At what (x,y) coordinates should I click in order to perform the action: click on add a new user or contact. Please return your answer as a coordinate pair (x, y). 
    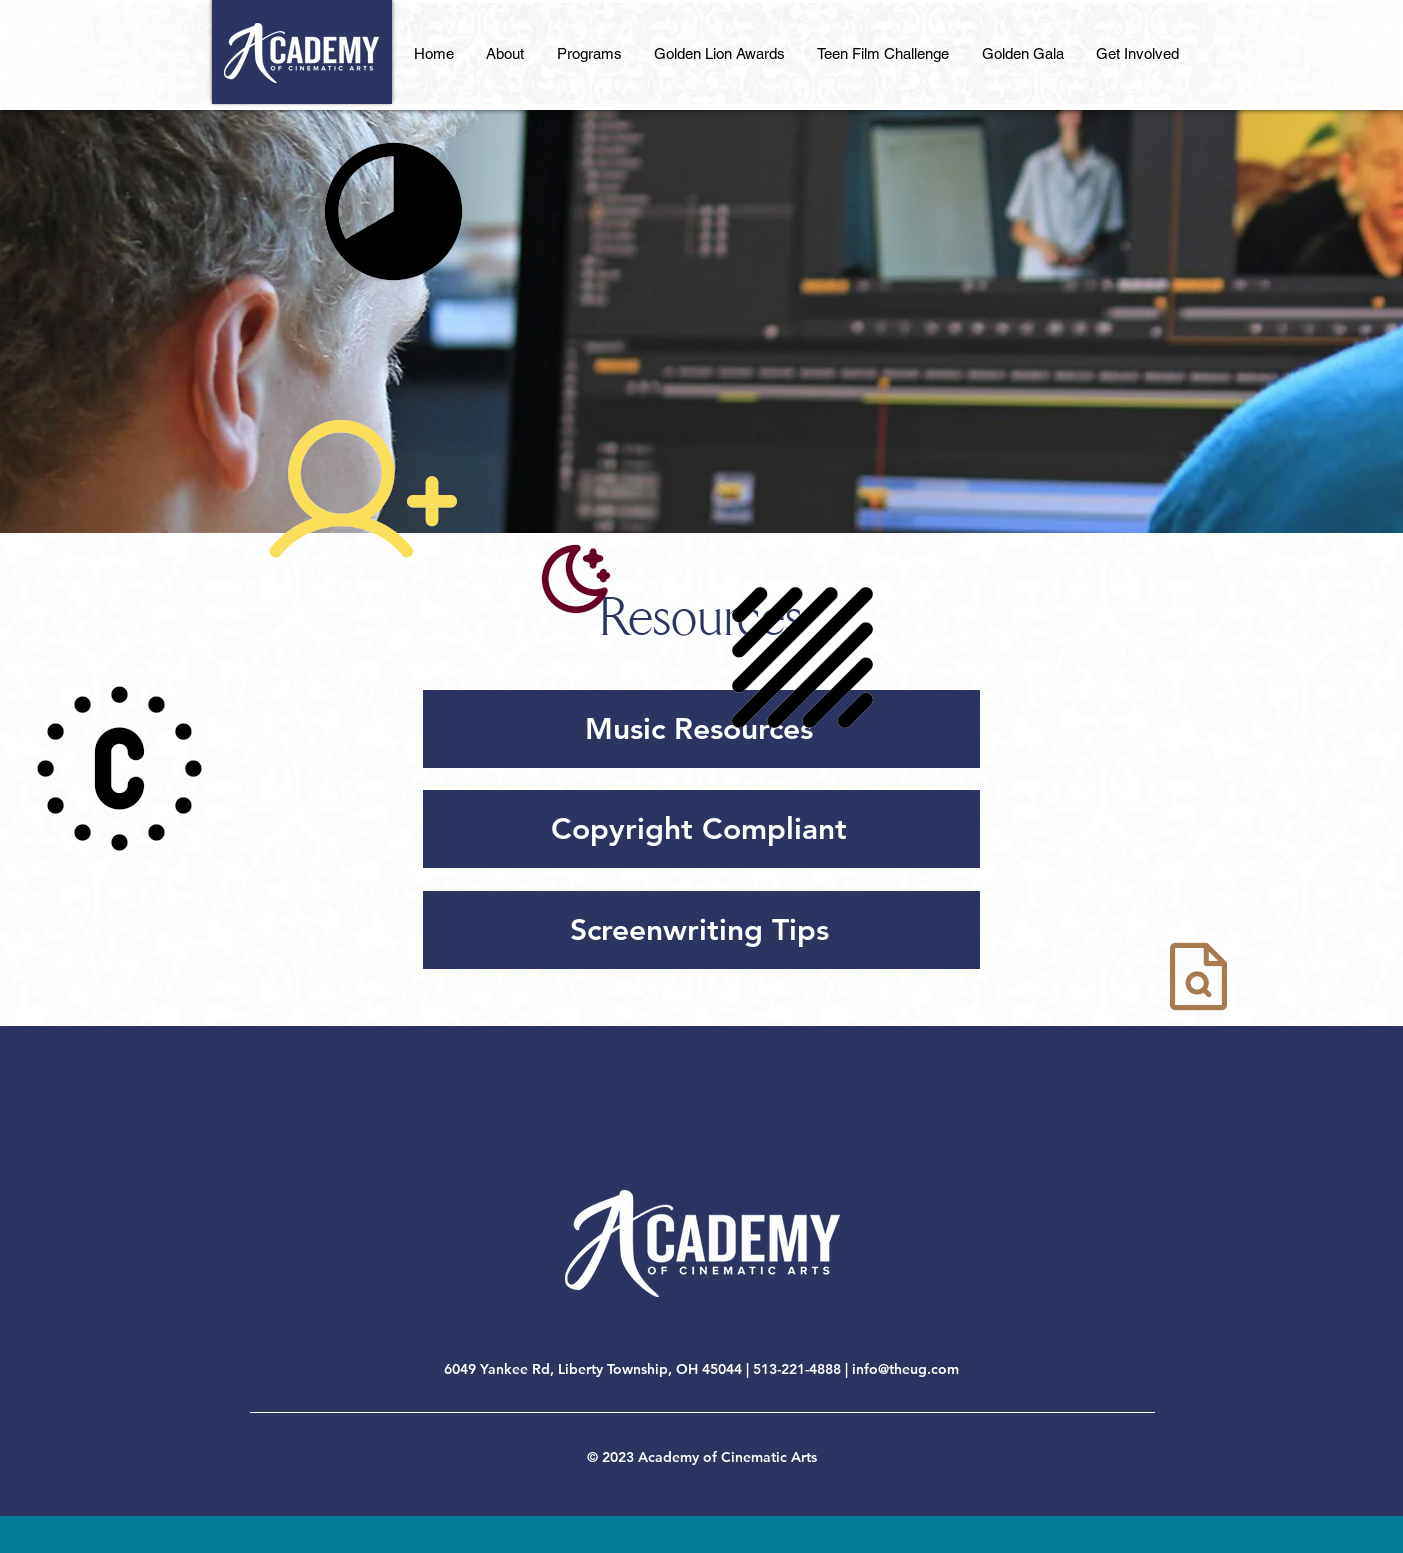
    Looking at the image, I should click on (357, 495).